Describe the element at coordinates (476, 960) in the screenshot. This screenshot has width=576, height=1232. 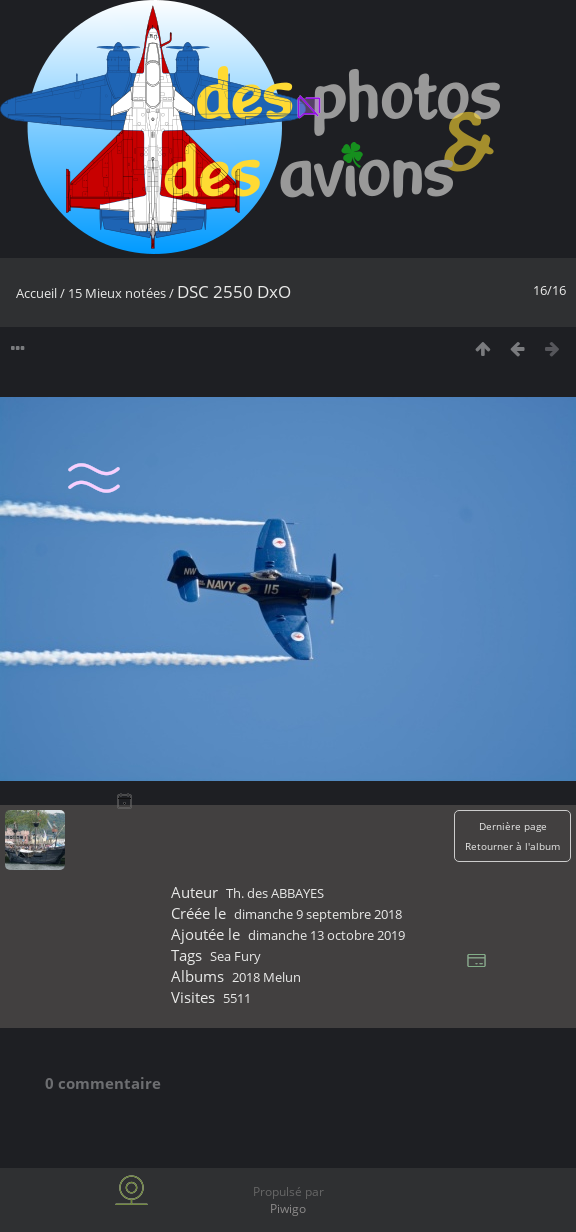
I see `manage payment methods` at that location.